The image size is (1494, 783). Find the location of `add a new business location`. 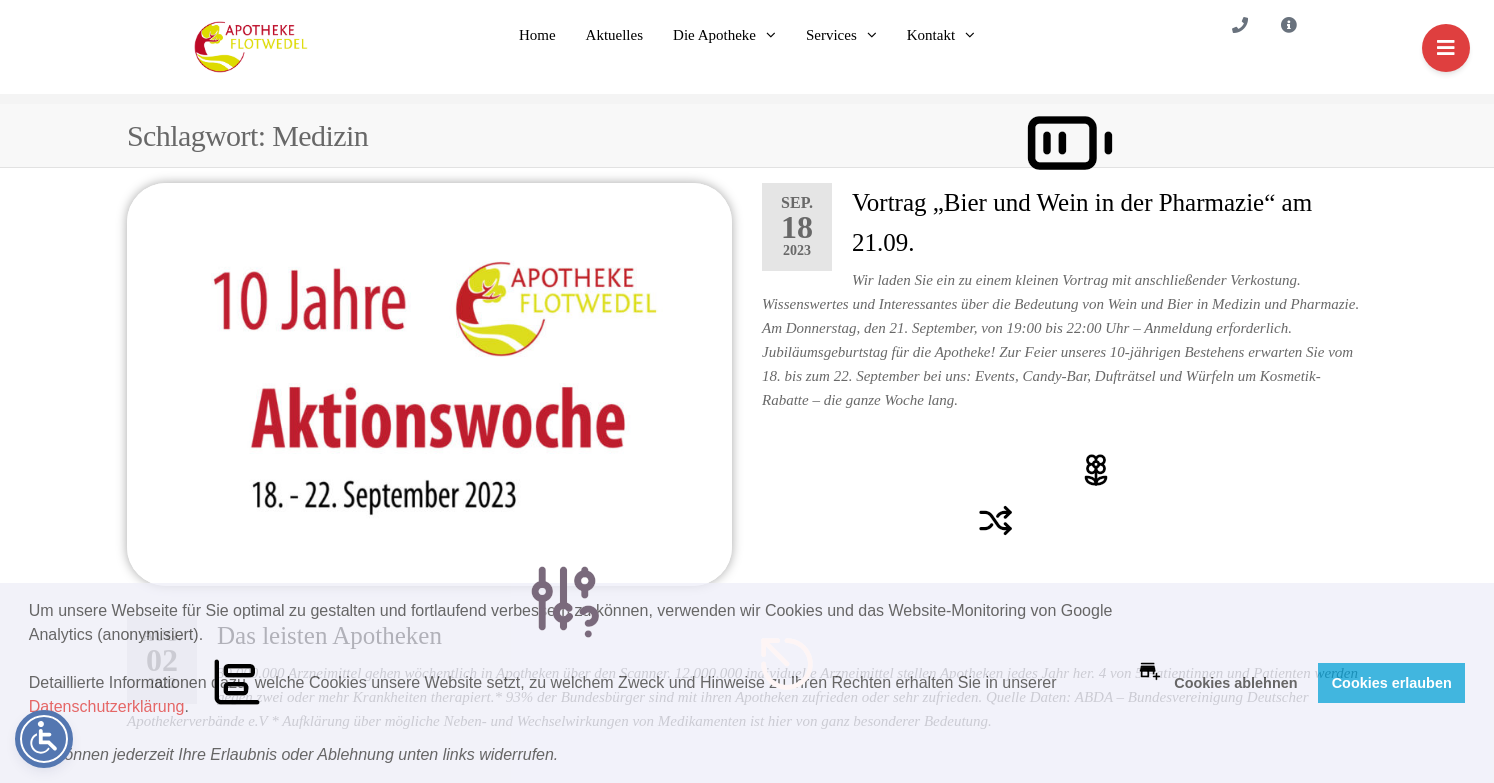

add a new business location is located at coordinates (1150, 670).